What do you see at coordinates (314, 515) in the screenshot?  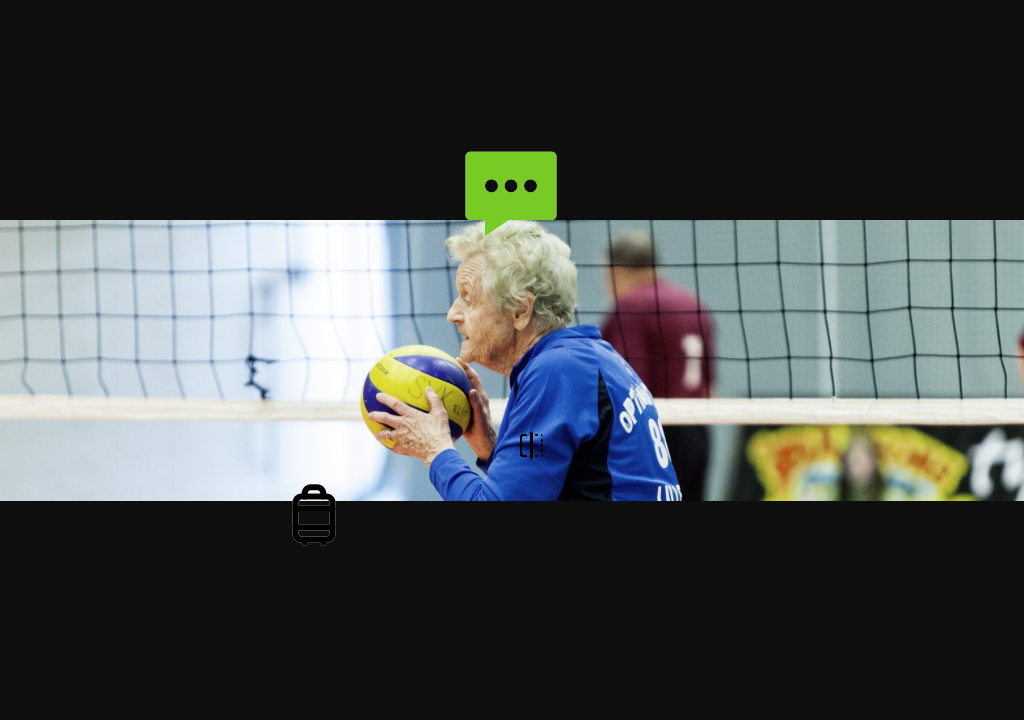 I see `access travel or trip information` at bounding box center [314, 515].